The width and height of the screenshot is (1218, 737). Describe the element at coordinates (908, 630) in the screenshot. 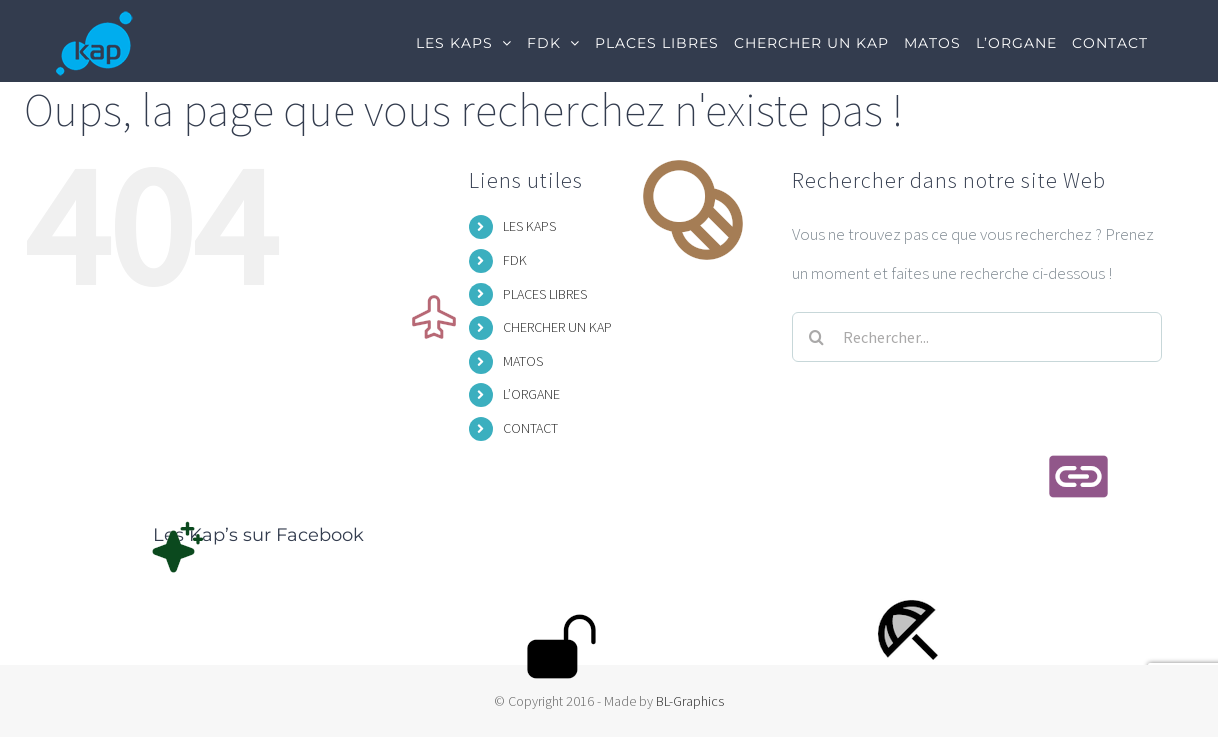

I see `access beach or vacation-related features` at that location.